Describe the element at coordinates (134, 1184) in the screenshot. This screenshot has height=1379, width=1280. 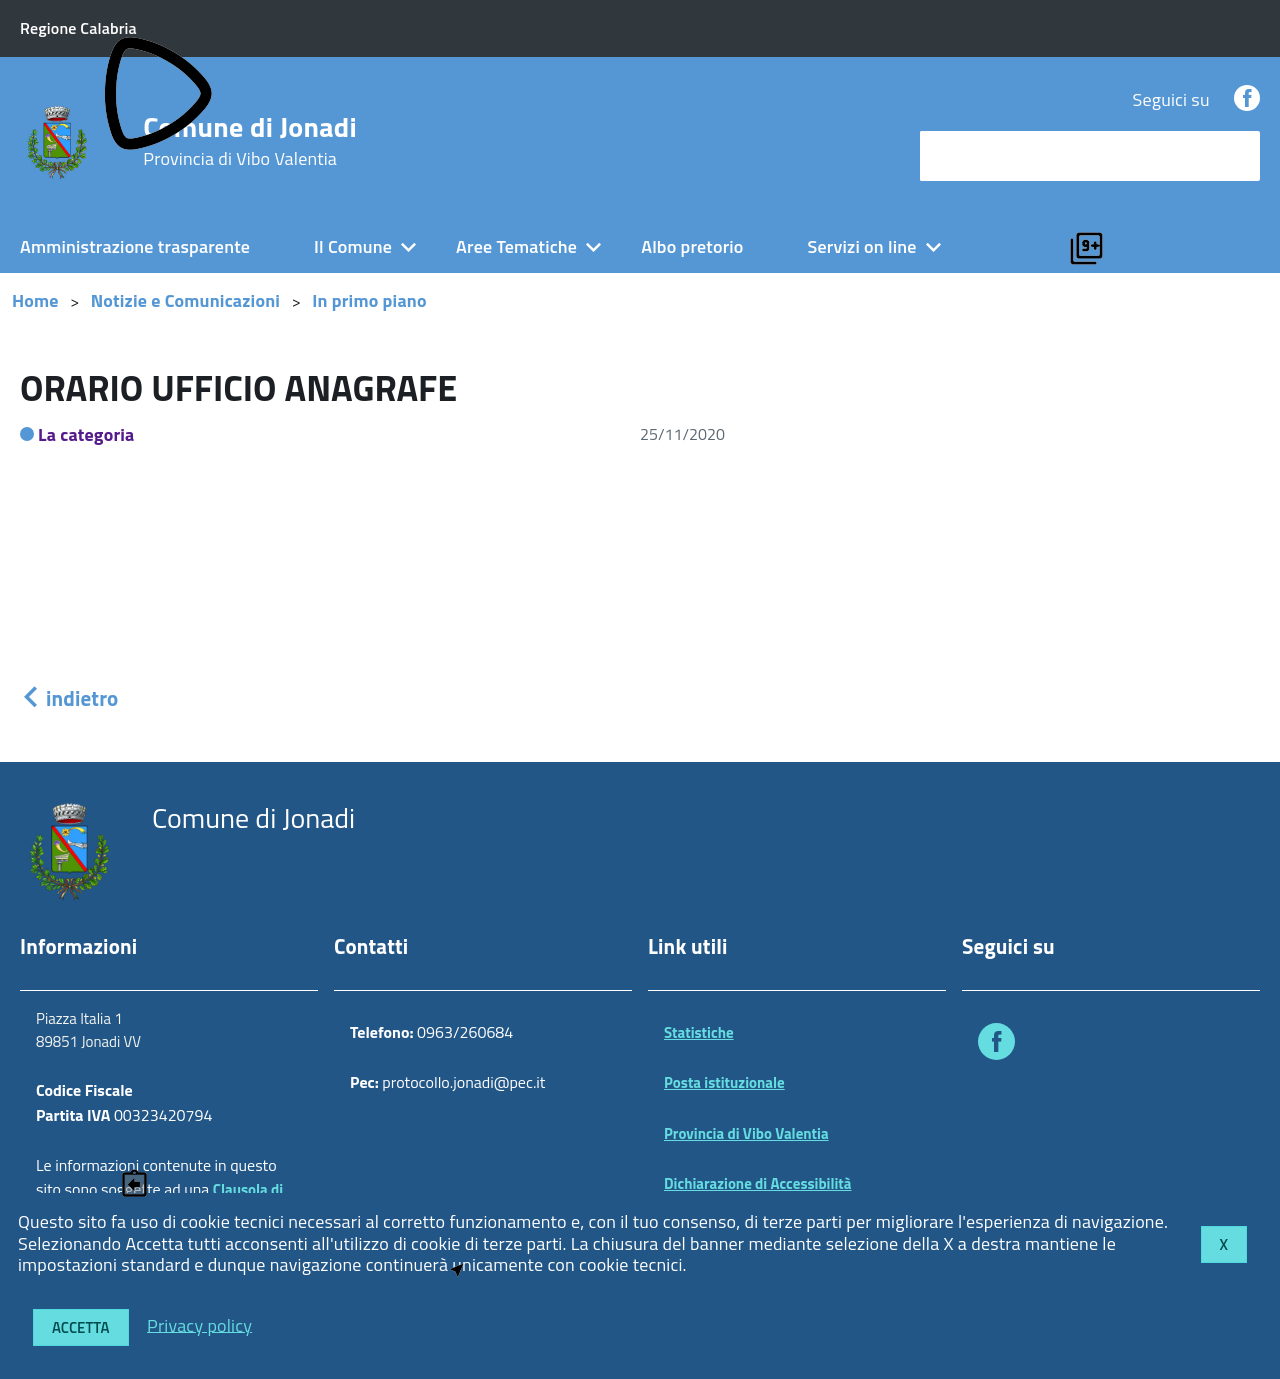
I see `return or send back an assignment` at that location.